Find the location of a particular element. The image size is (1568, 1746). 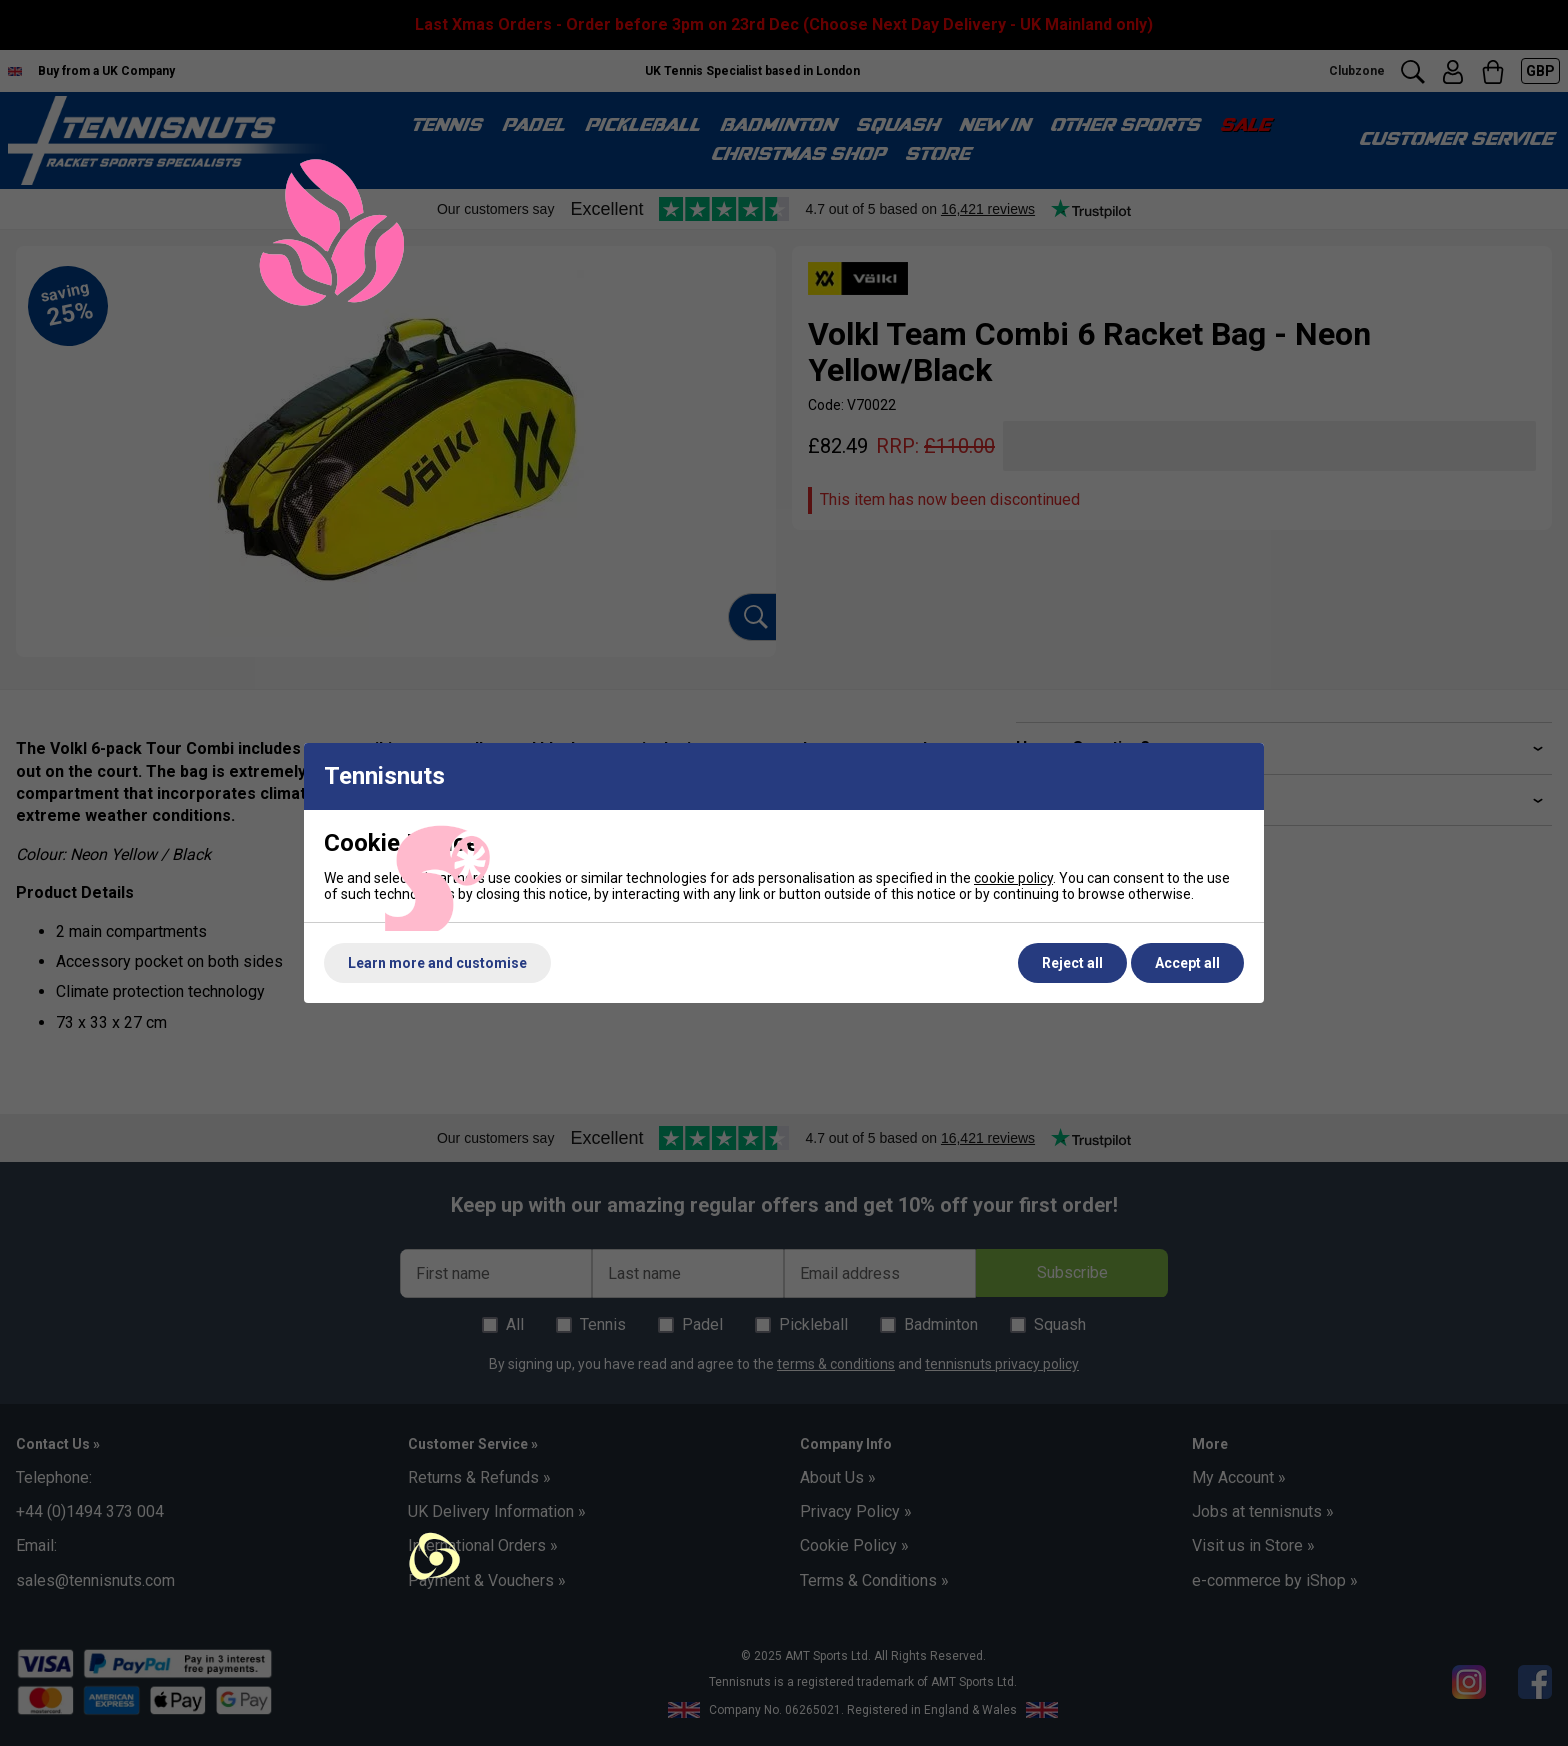

coffee or café-related feature is located at coordinates (332, 231).